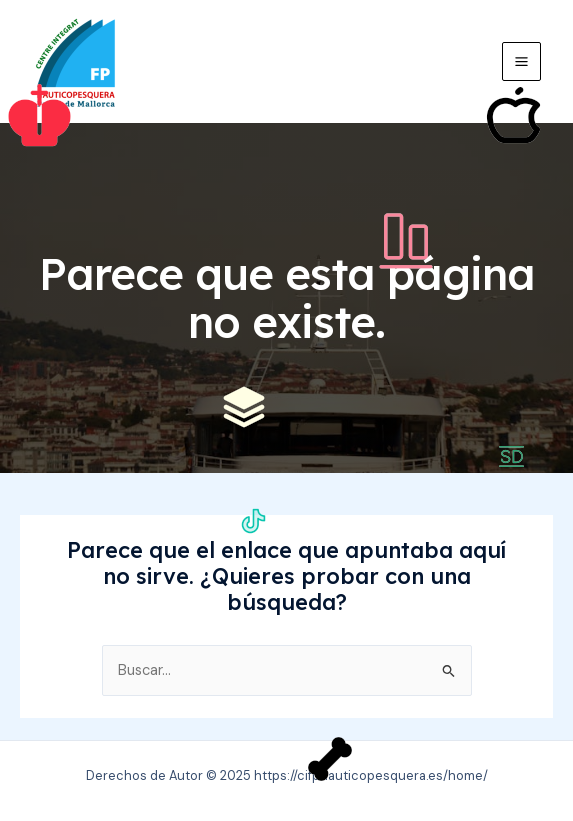  Describe the element at coordinates (39, 119) in the screenshot. I see `indicates premium or royal status` at that location.